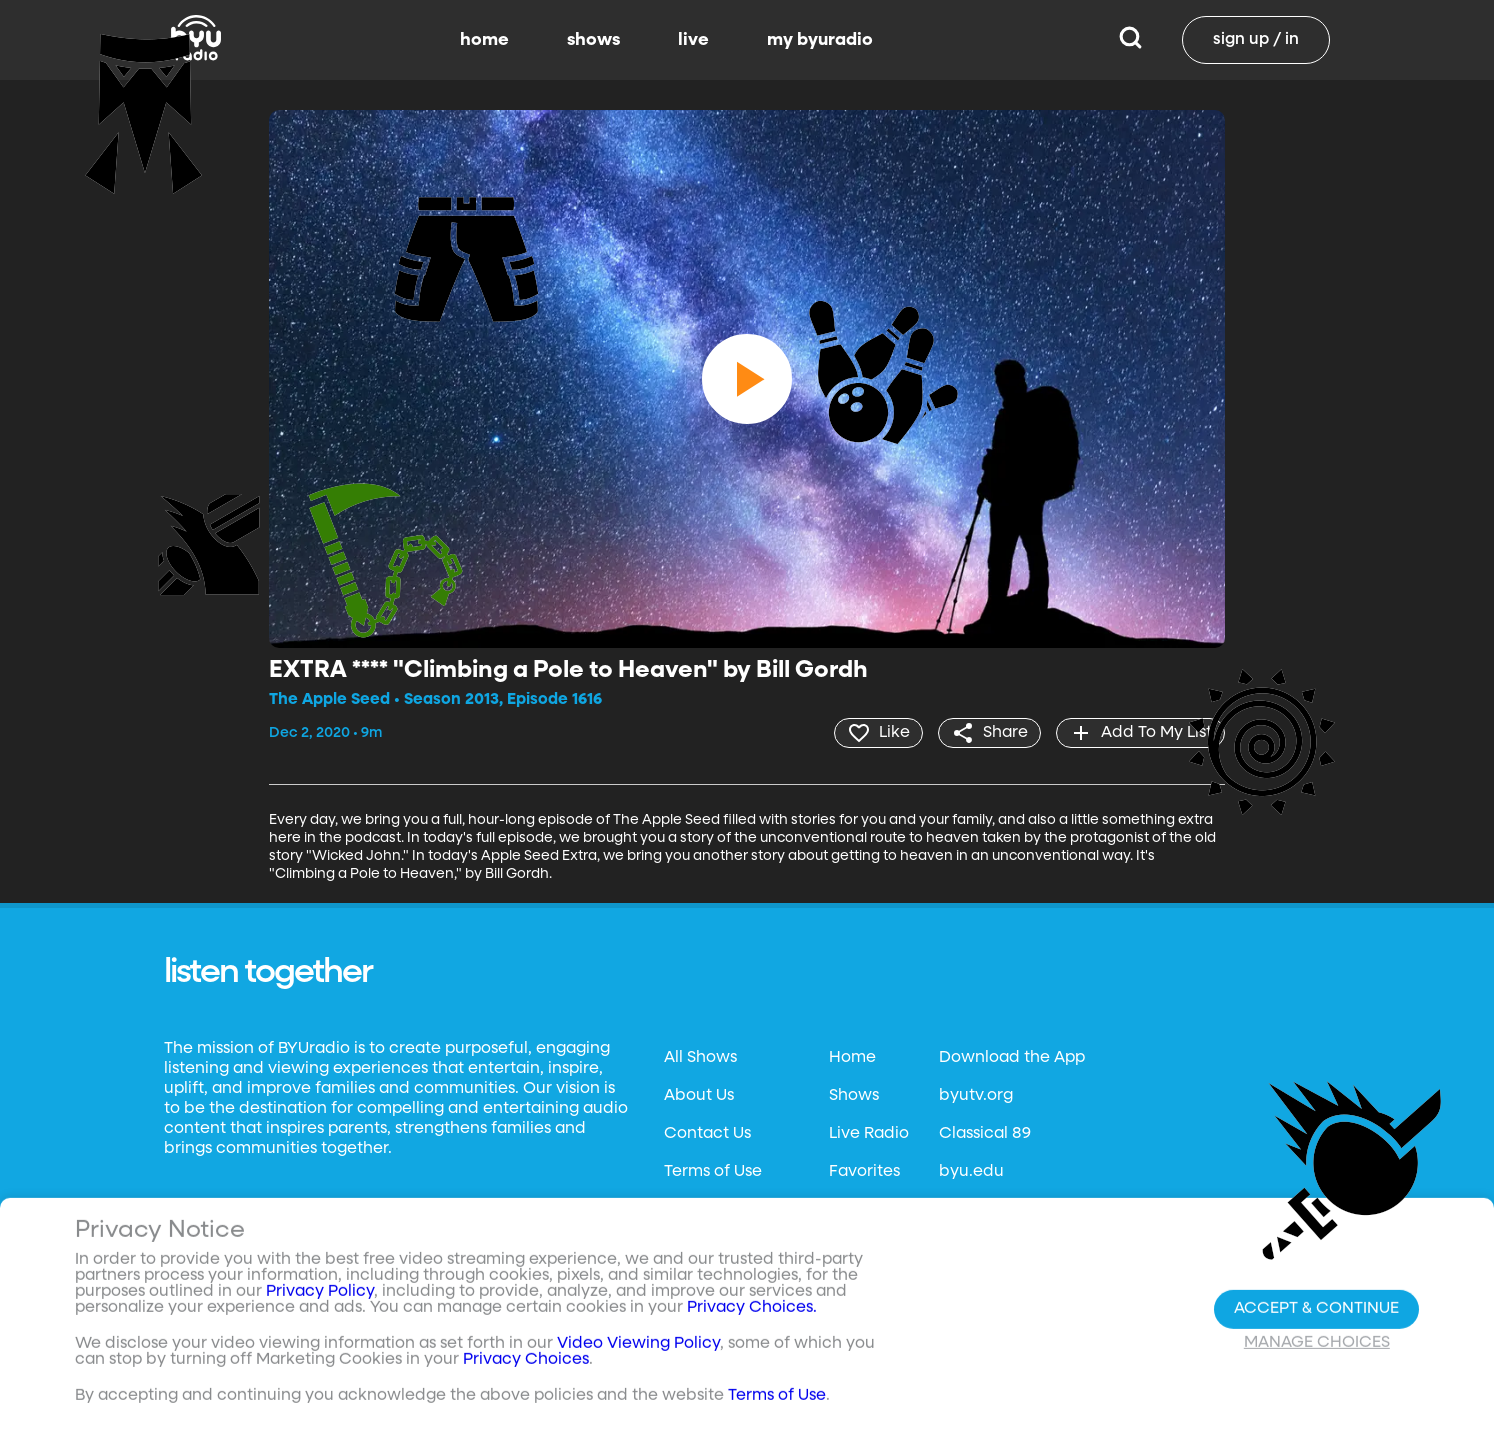 Image resolution: width=1494 pixels, height=1439 pixels. Describe the element at coordinates (143, 112) in the screenshot. I see `indicates a revoked or lost achievement` at that location.